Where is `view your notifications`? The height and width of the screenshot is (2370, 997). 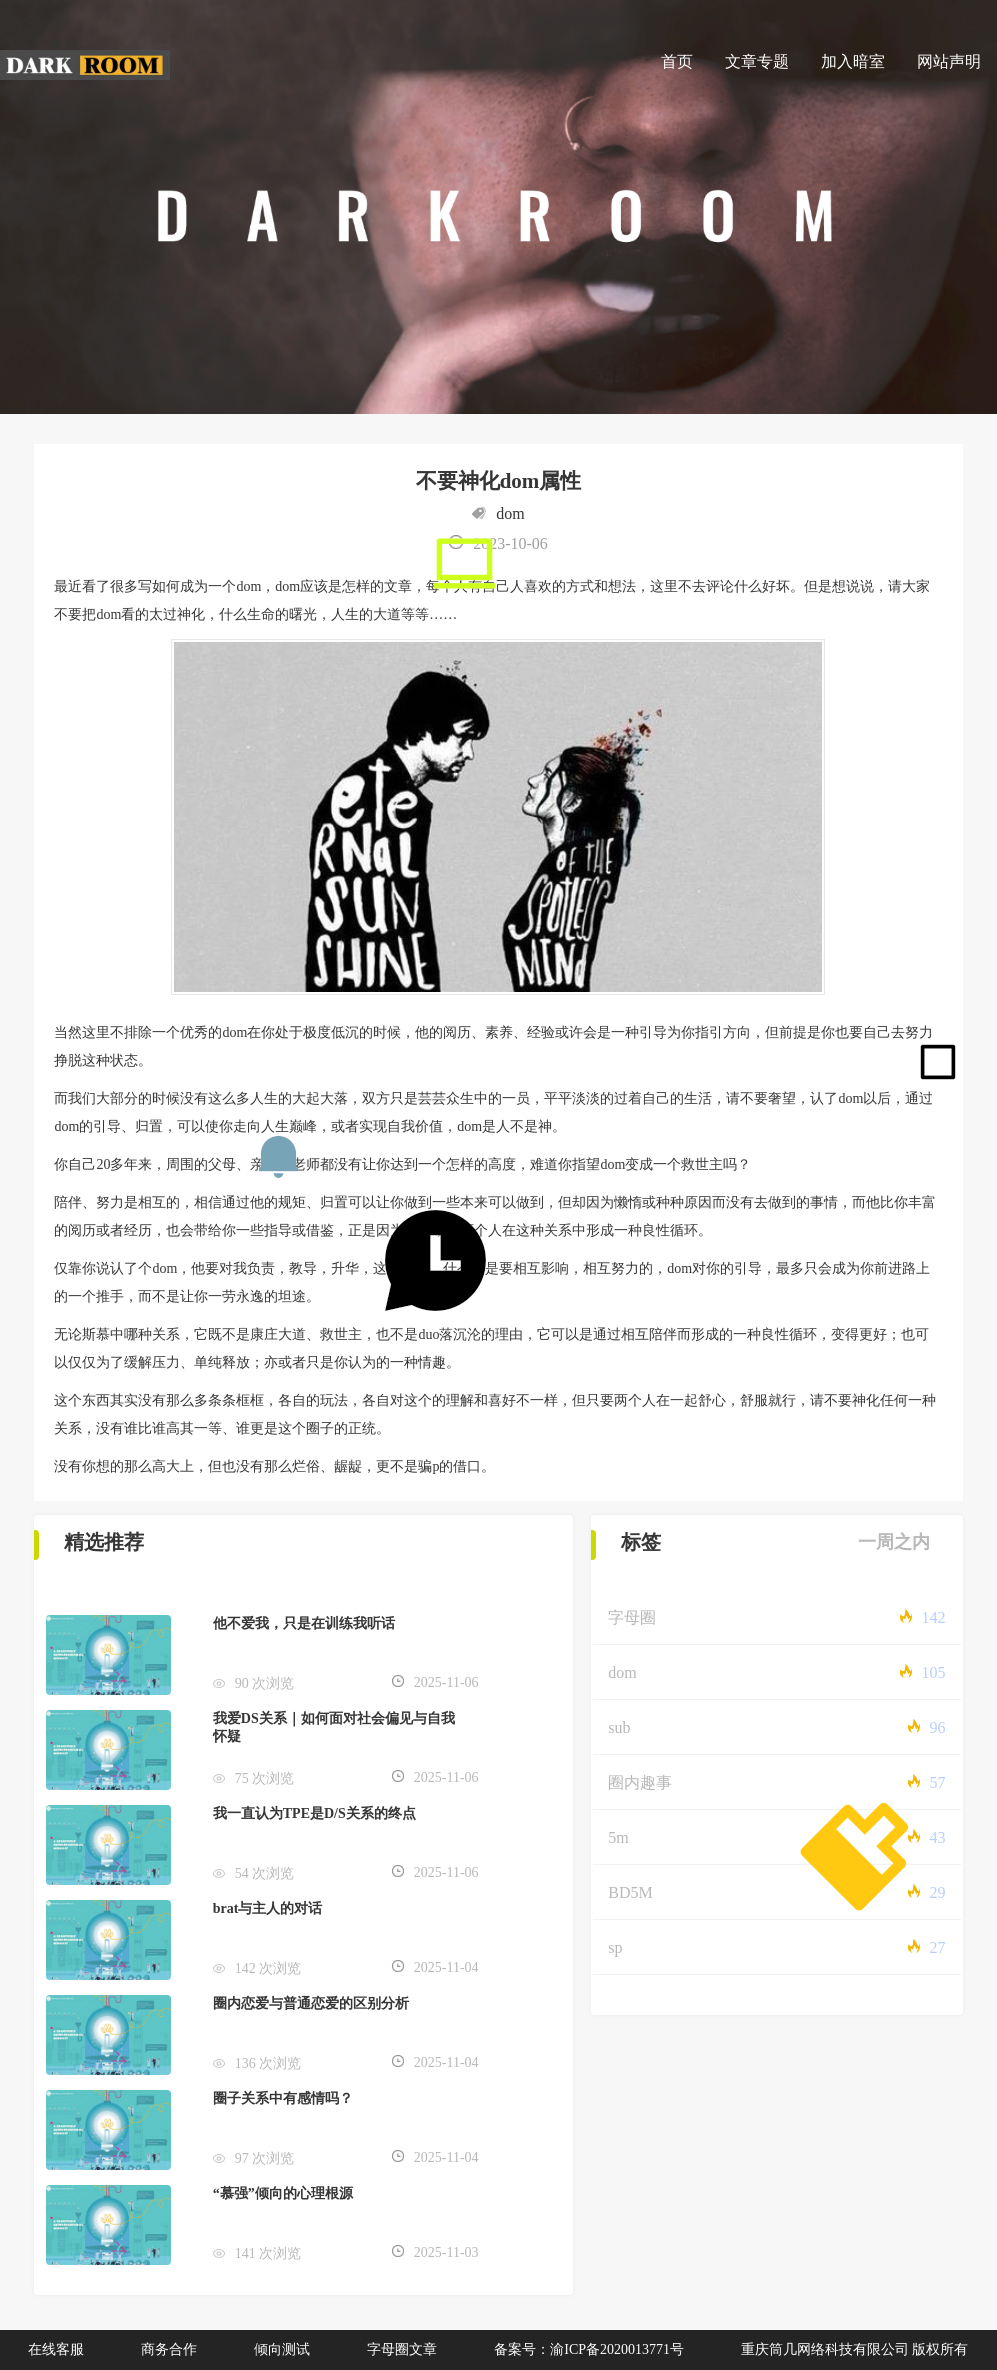 view your notifications is located at coordinates (278, 1155).